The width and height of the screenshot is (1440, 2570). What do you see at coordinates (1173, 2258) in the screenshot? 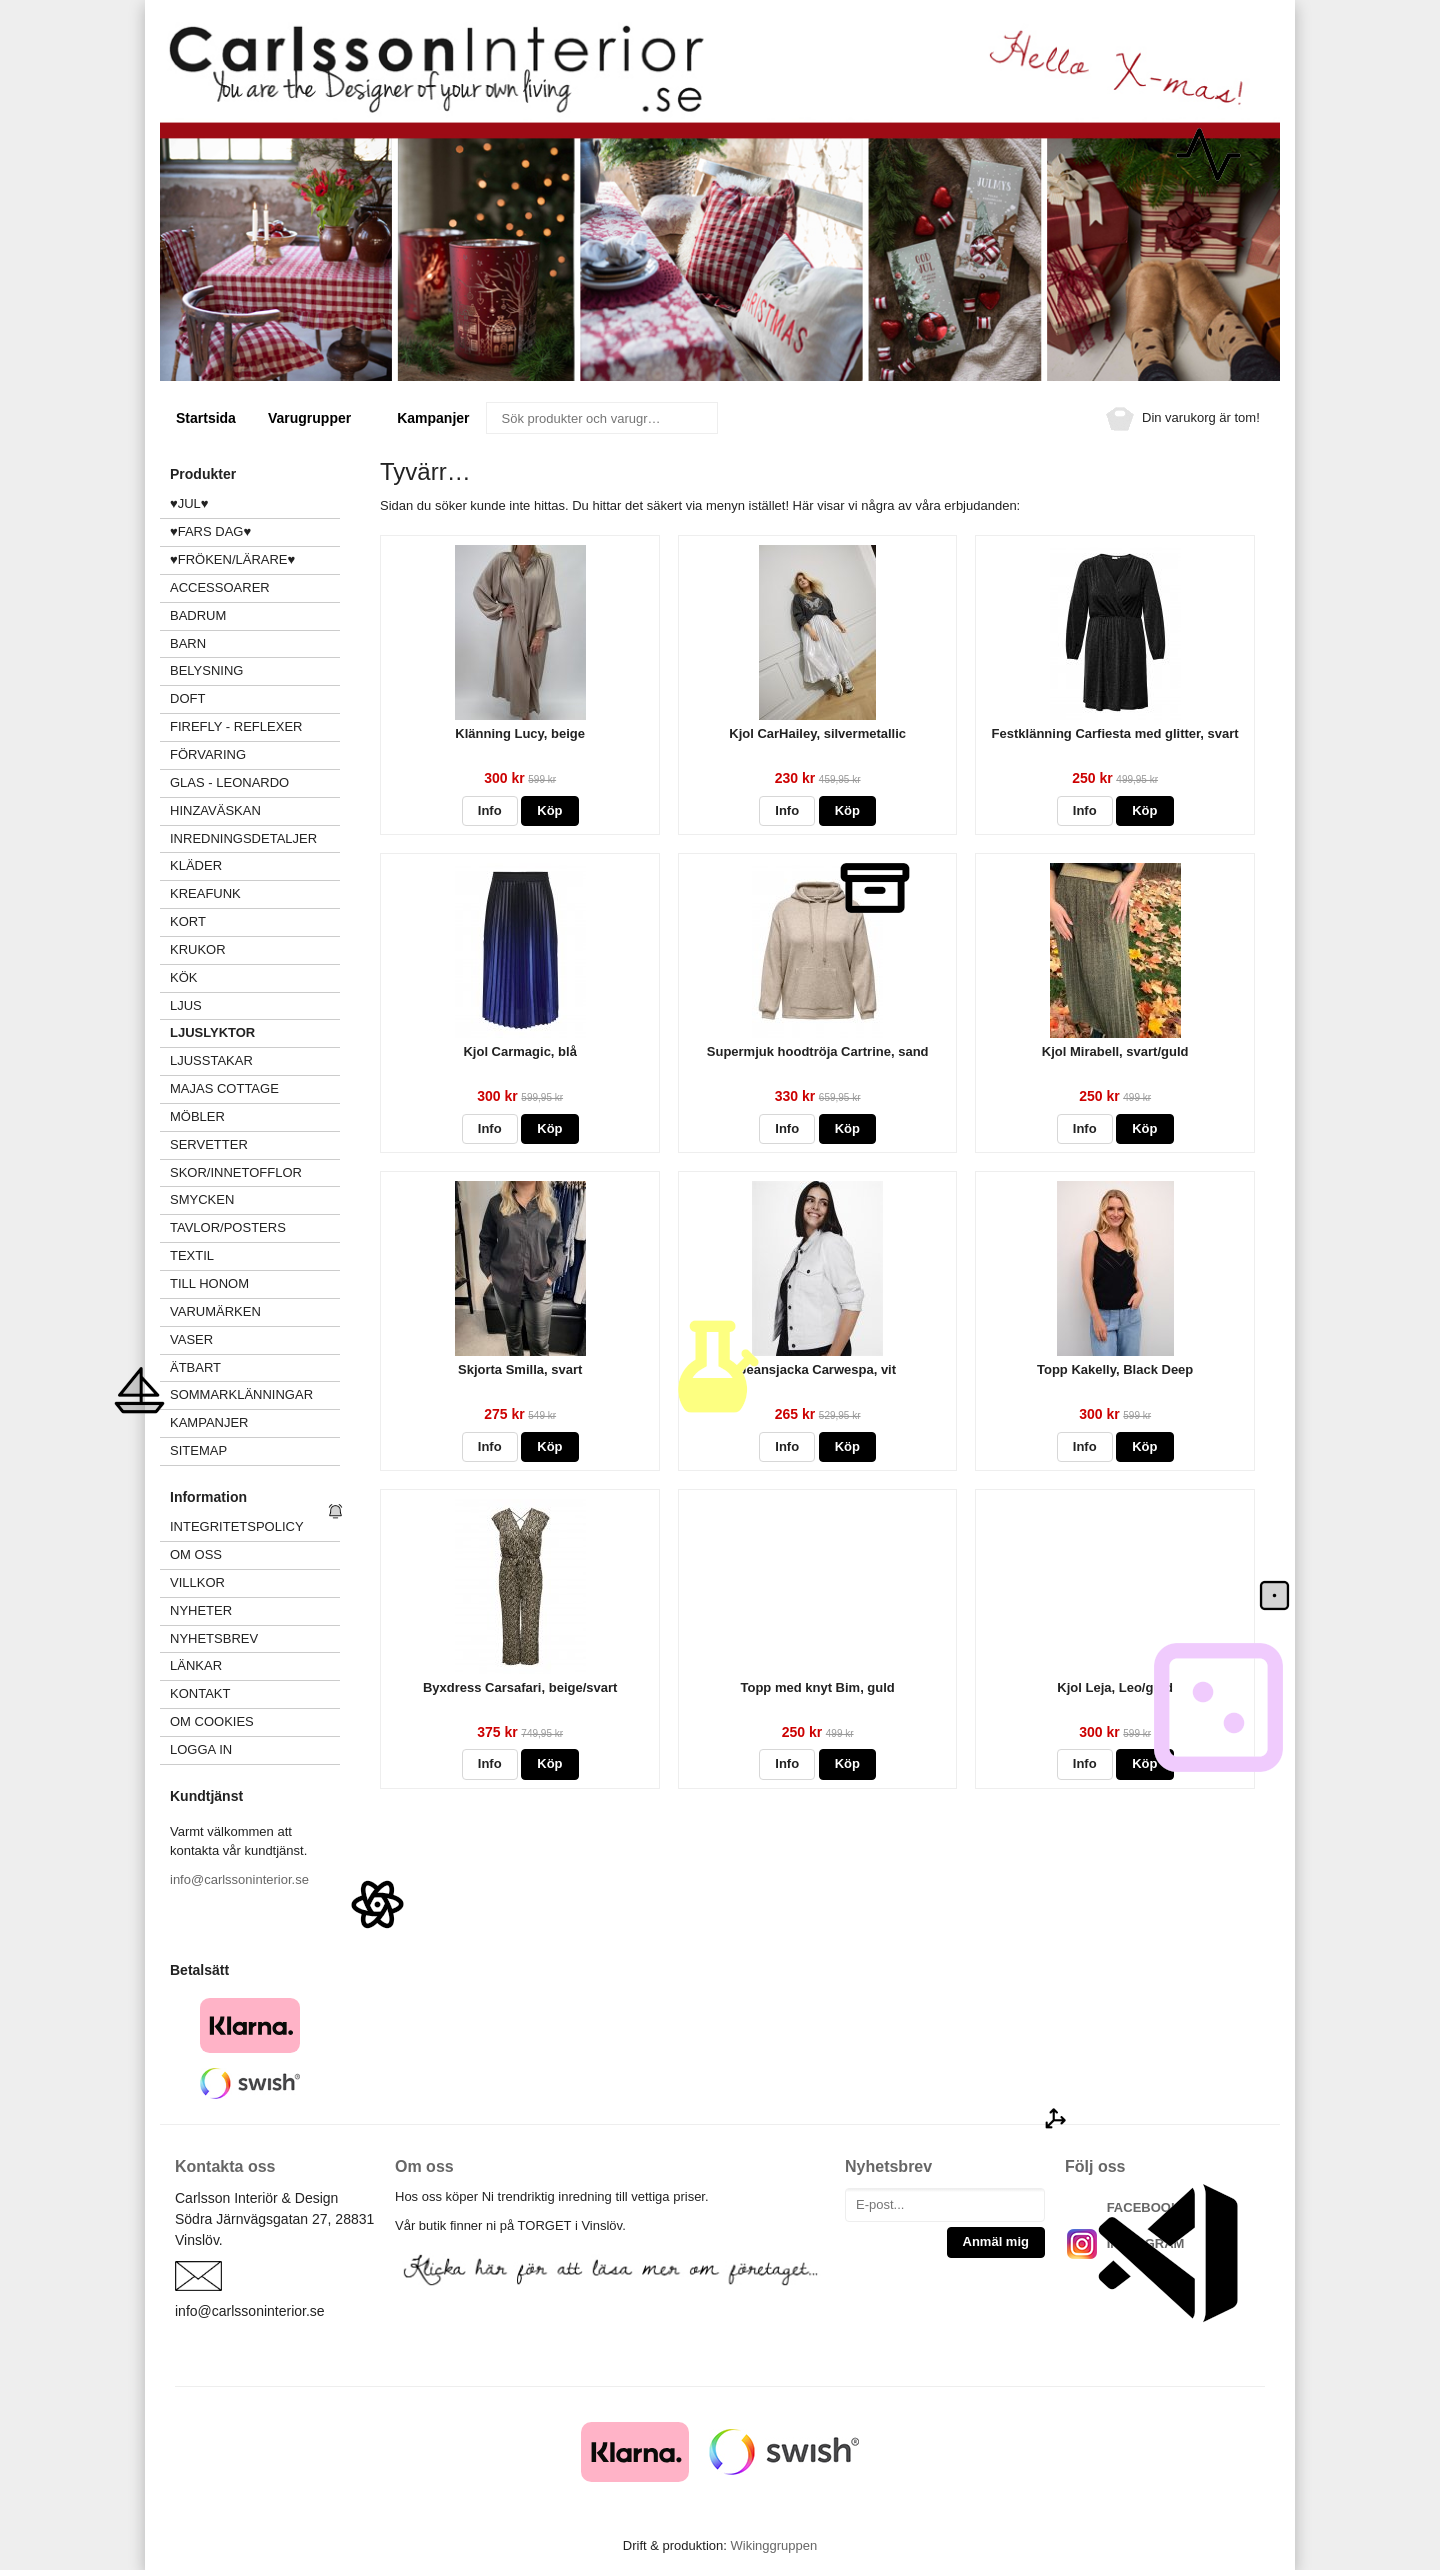
I see `open visual studio code insiders` at bounding box center [1173, 2258].